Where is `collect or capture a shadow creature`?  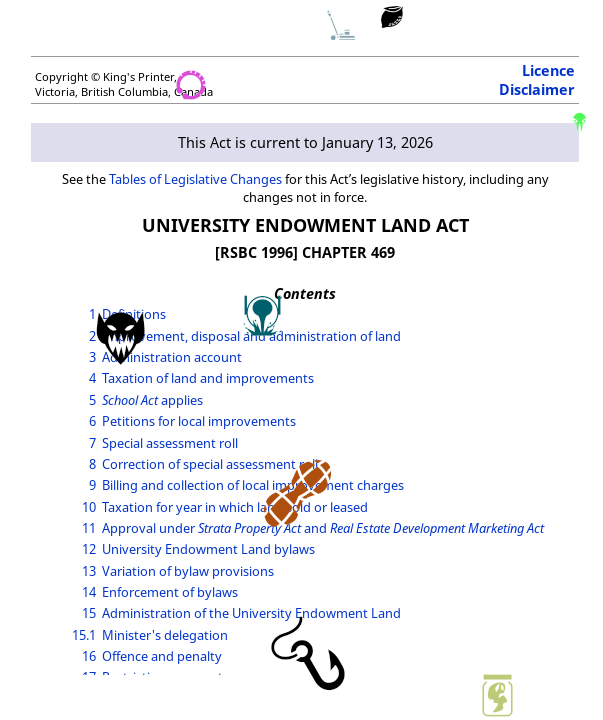
collect or capture a shadow creature is located at coordinates (497, 695).